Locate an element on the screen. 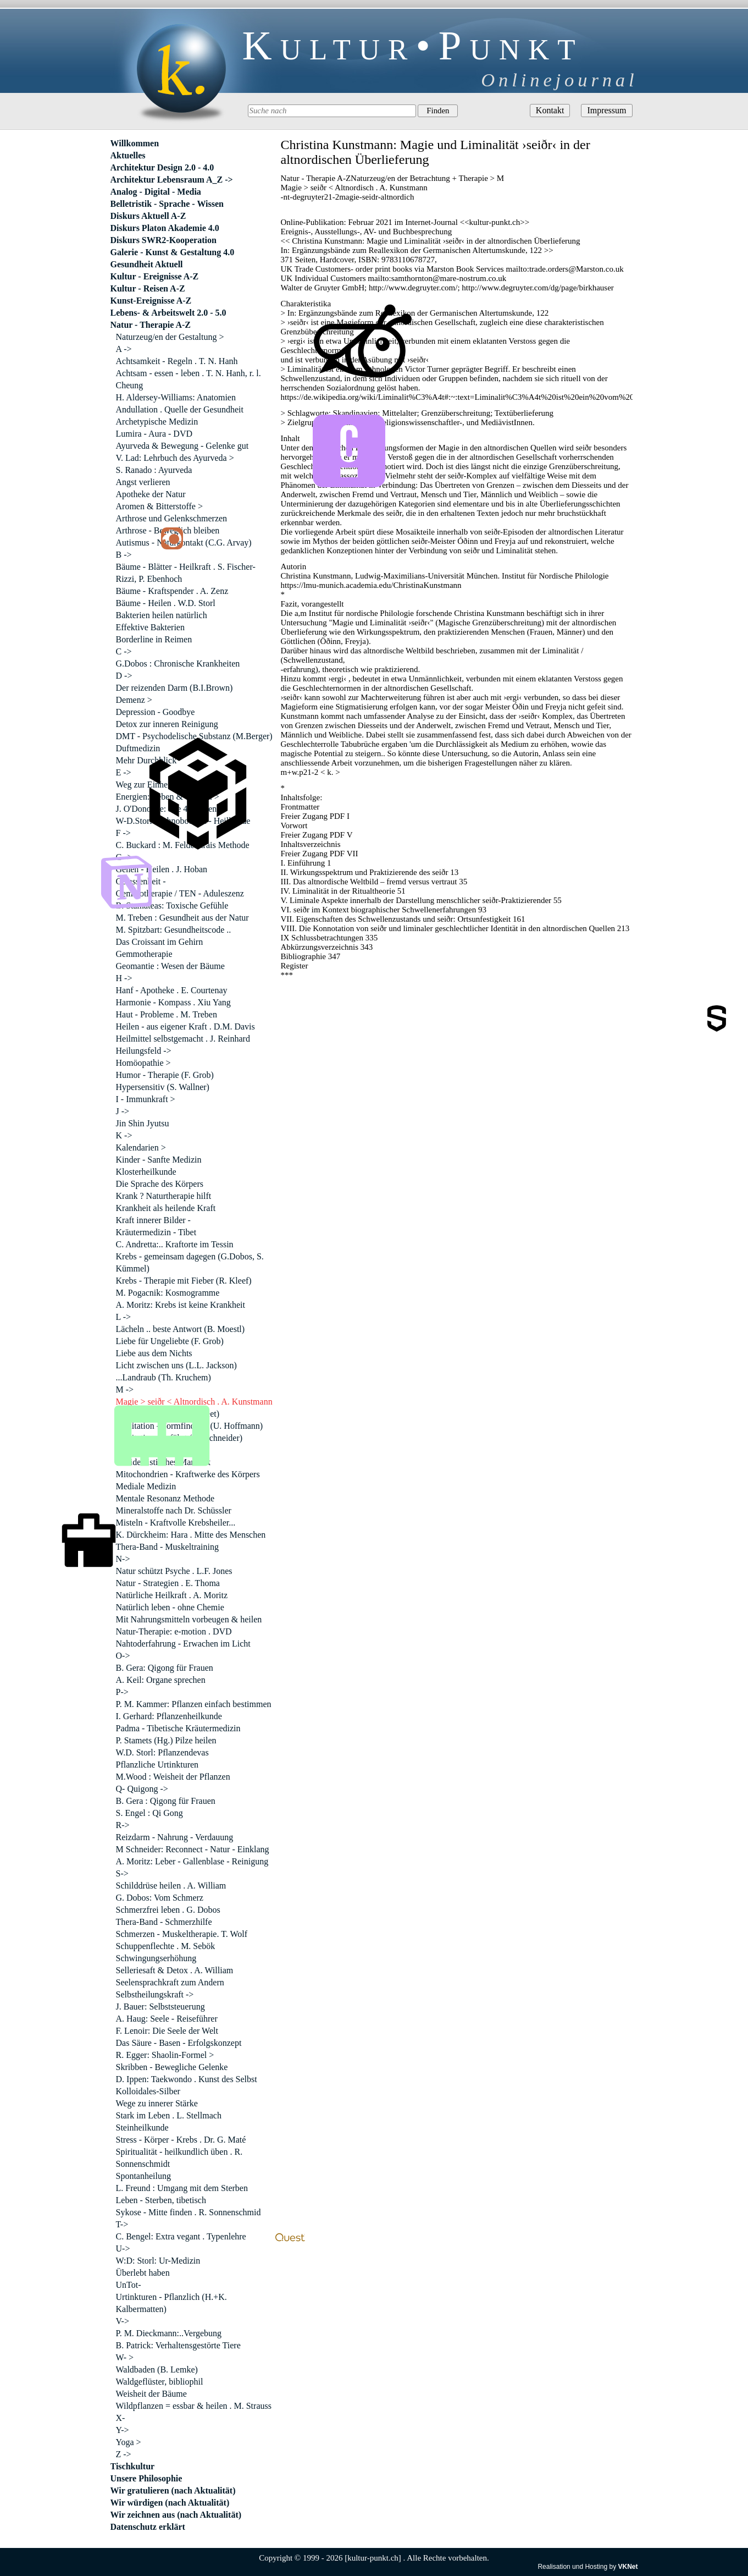  corona renderer application logo is located at coordinates (172, 538).